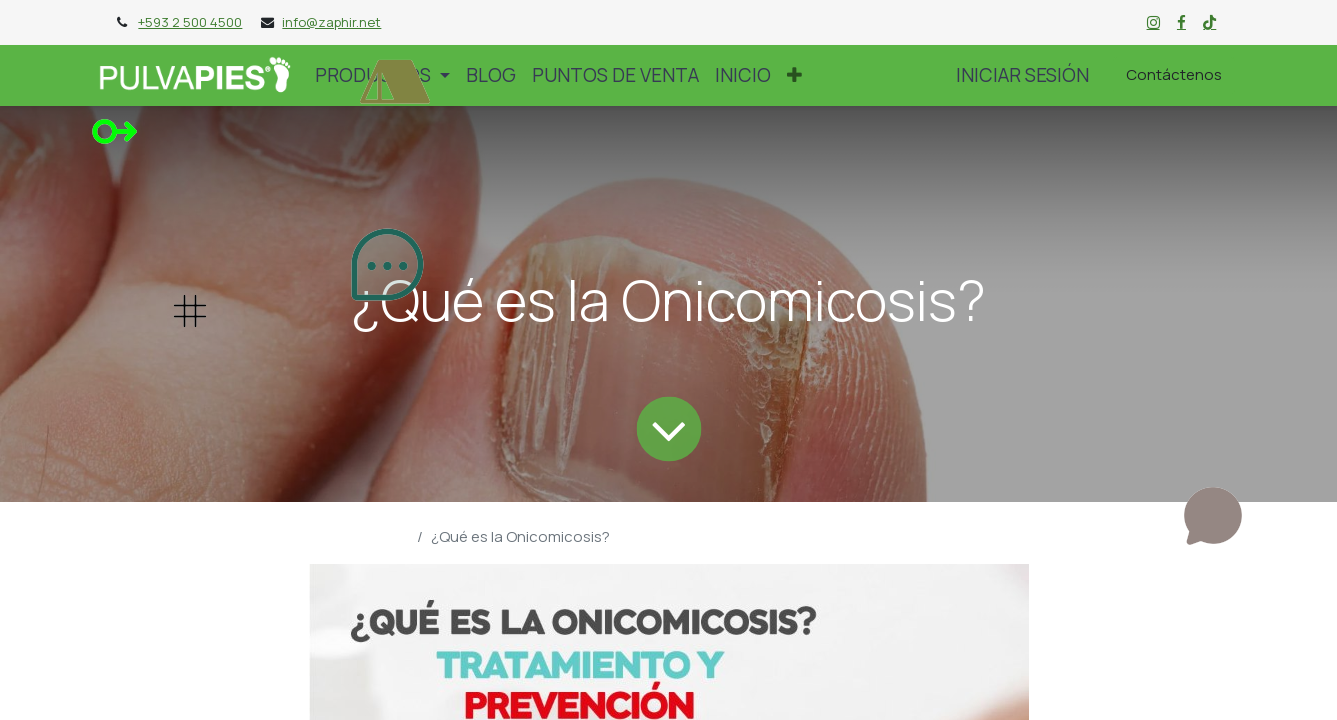 The image size is (1337, 720). Describe the element at coordinates (1213, 516) in the screenshot. I see `open chat or messaging` at that location.